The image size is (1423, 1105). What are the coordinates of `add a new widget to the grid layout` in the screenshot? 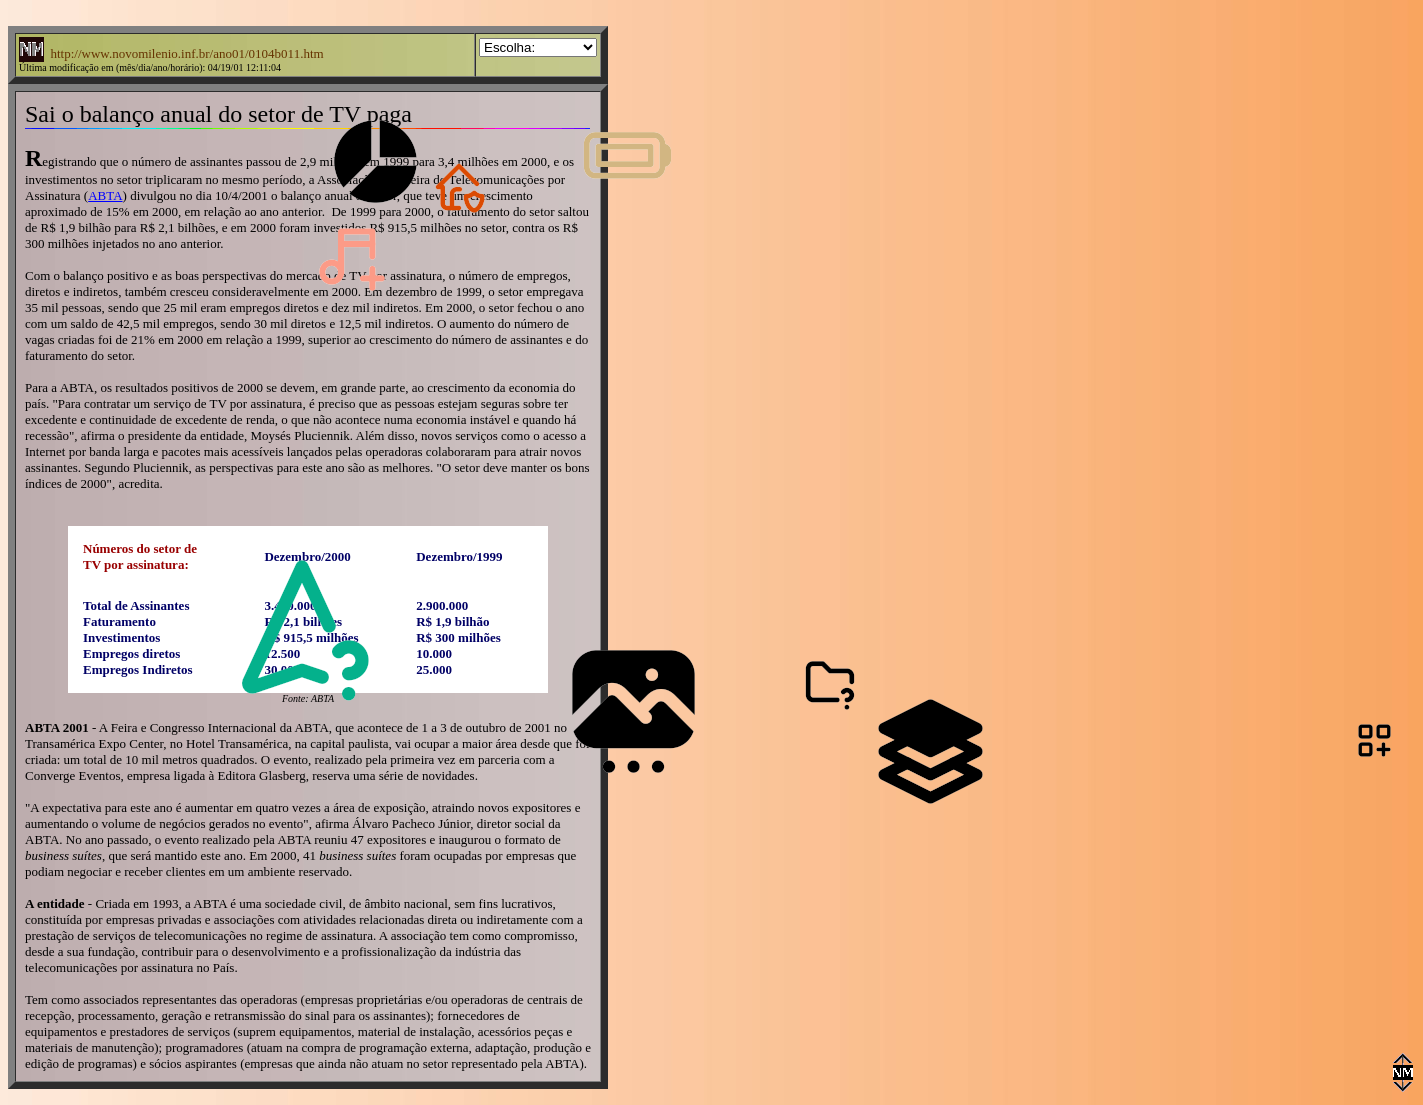 It's located at (1374, 740).